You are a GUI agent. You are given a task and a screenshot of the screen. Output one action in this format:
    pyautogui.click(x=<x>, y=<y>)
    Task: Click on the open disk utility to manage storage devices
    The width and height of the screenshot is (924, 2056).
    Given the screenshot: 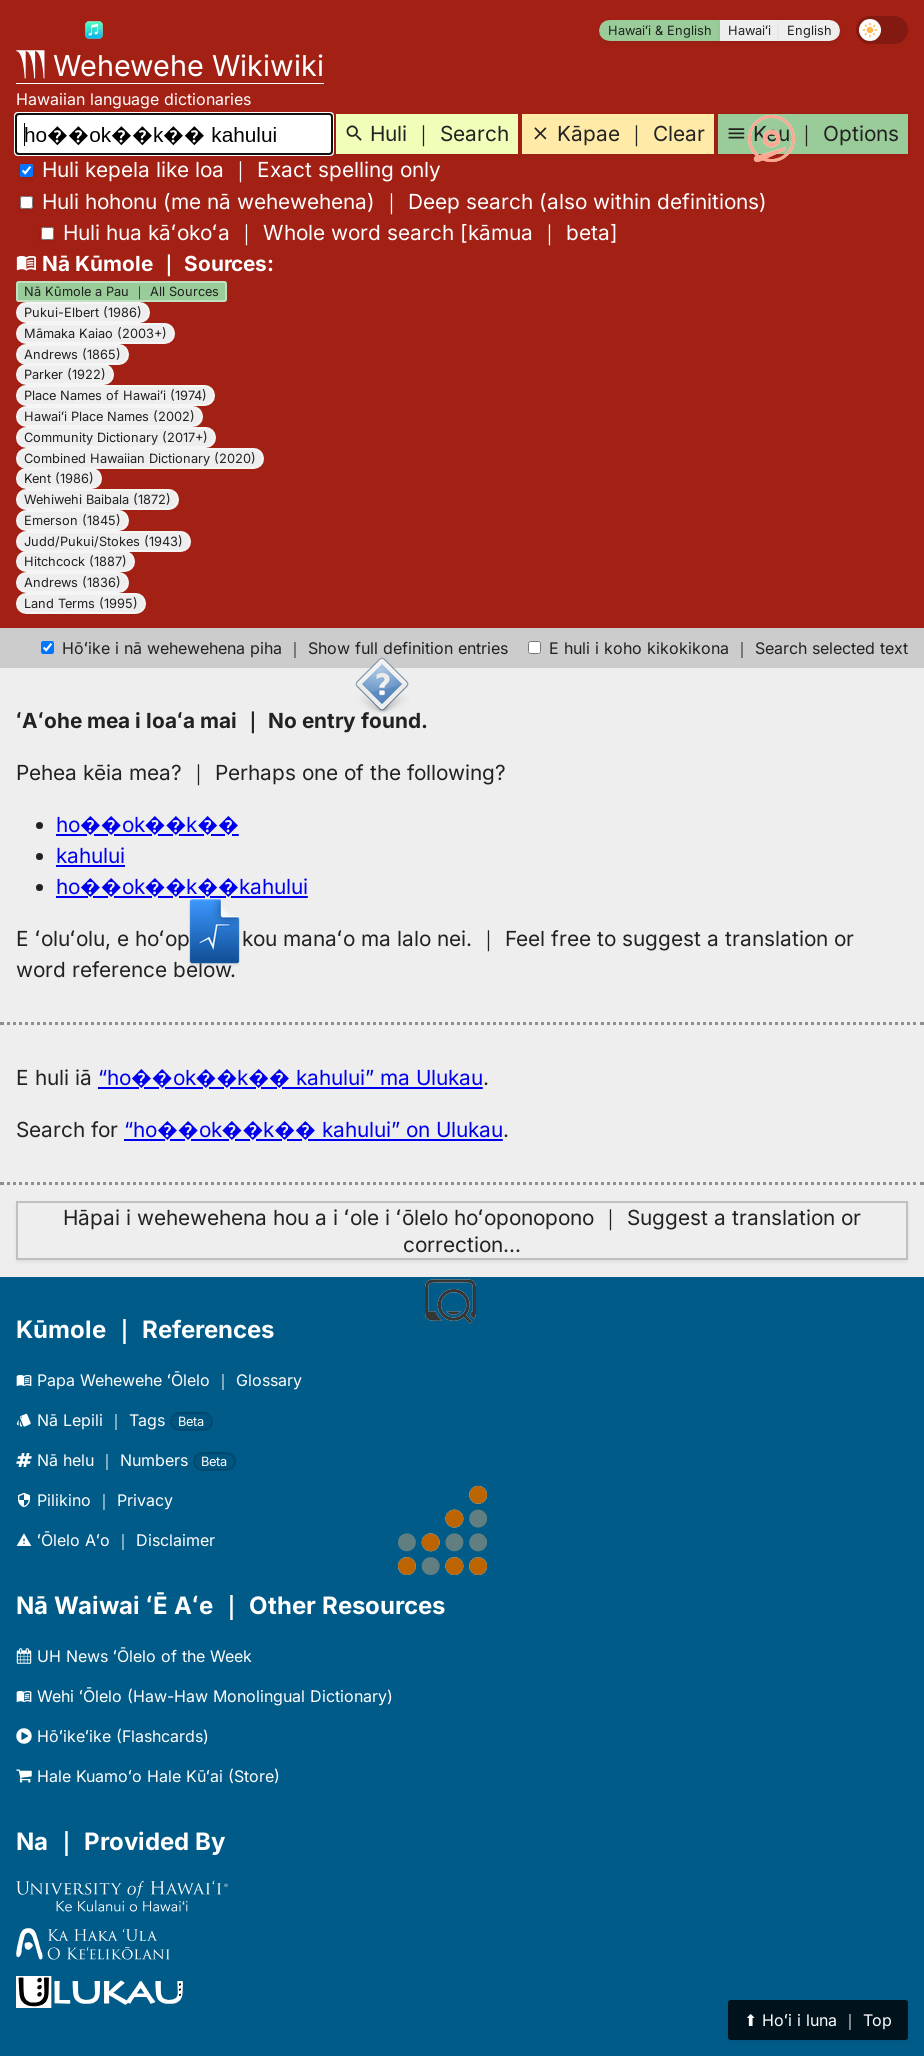 What is the action you would take?
    pyautogui.click(x=771, y=138)
    